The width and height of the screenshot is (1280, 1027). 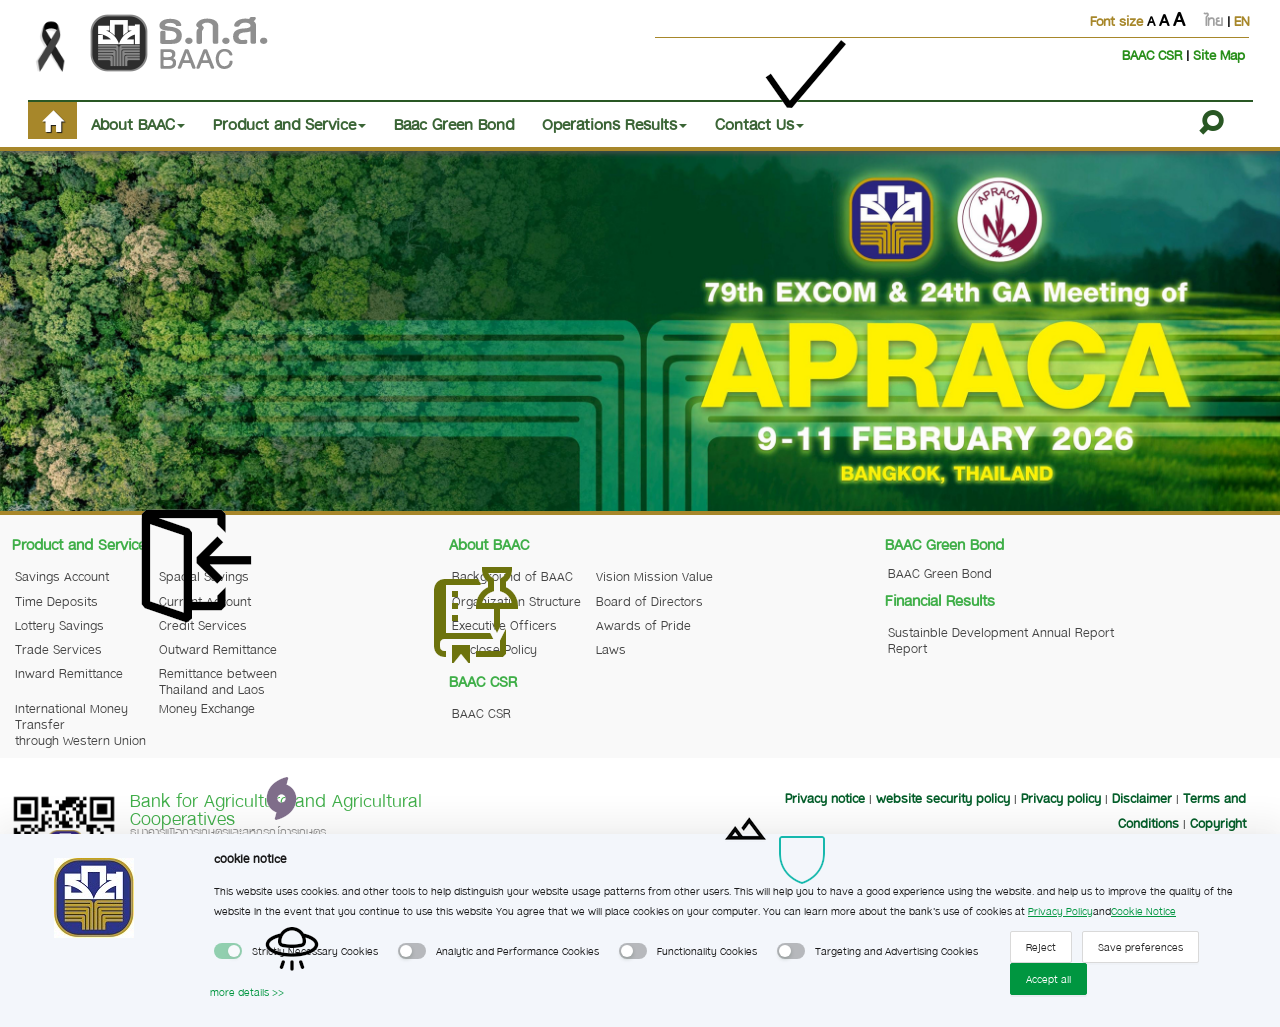 I want to click on access sci-fi or space-themed content, so click(x=292, y=948).